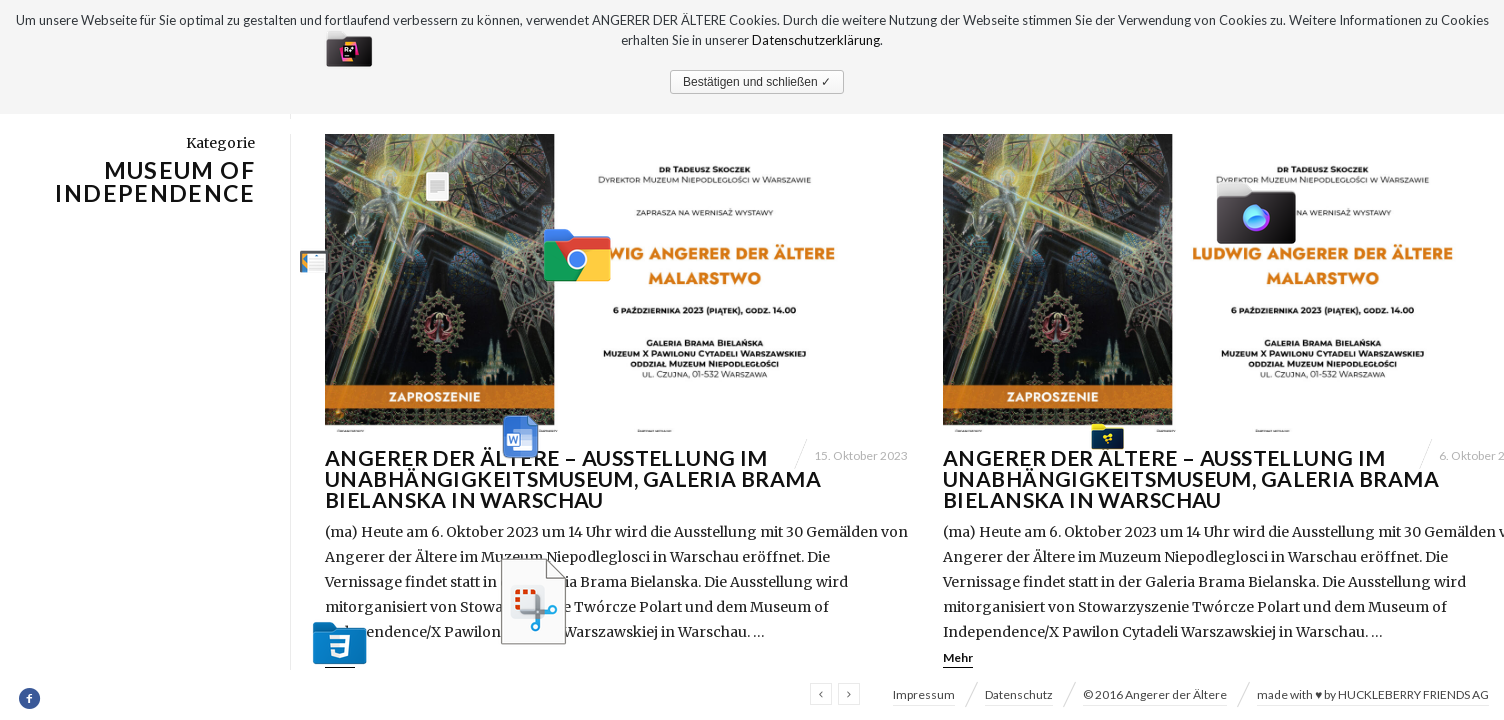 This screenshot has height=720, width=1504. I want to click on folder containing ReSharper C++ project files, so click(349, 50).